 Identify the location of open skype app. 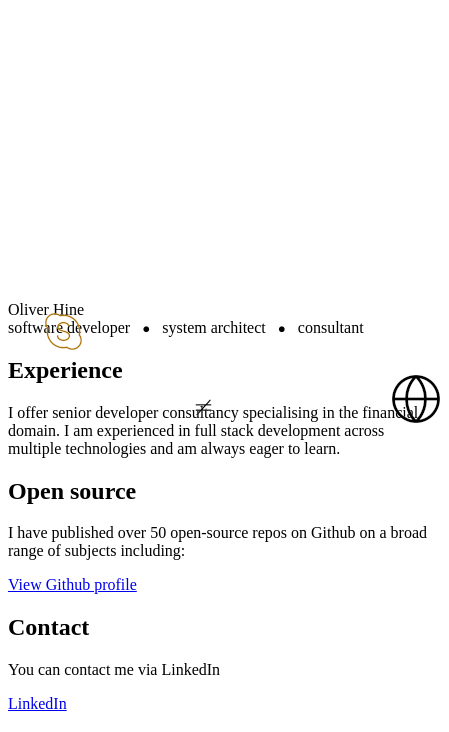
(63, 331).